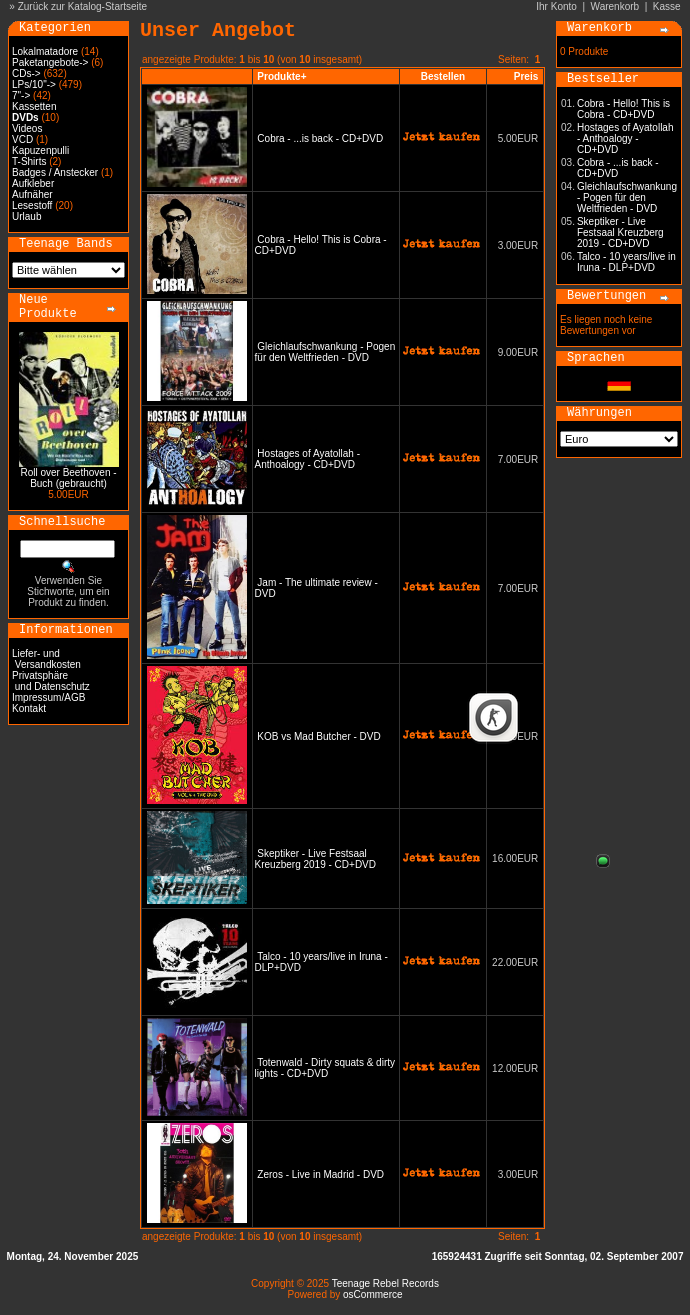 The width and height of the screenshot is (690, 1315). What do you see at coordinates (603, 861) in the screenshot?
I see `open the messages app` at bounding box center [603, 861].